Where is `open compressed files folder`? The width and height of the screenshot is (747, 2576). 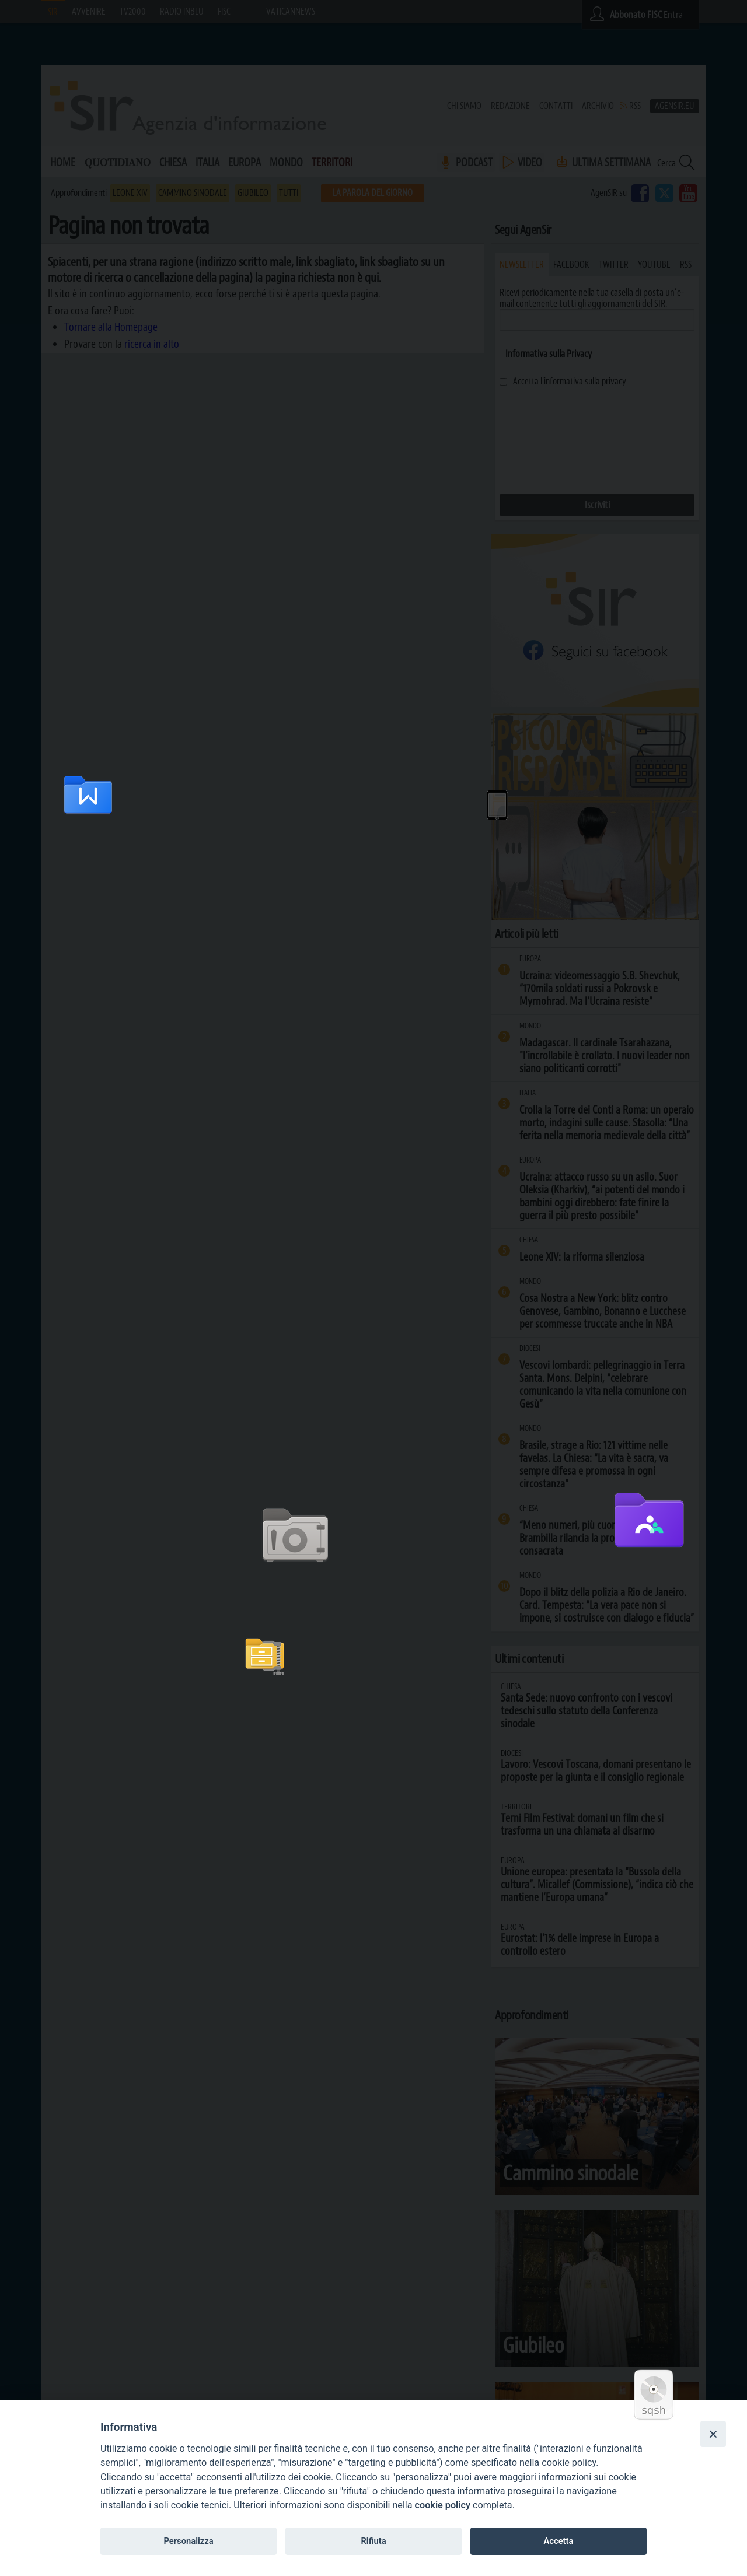
open compressed files folder is located at coordinates (264, 1654).